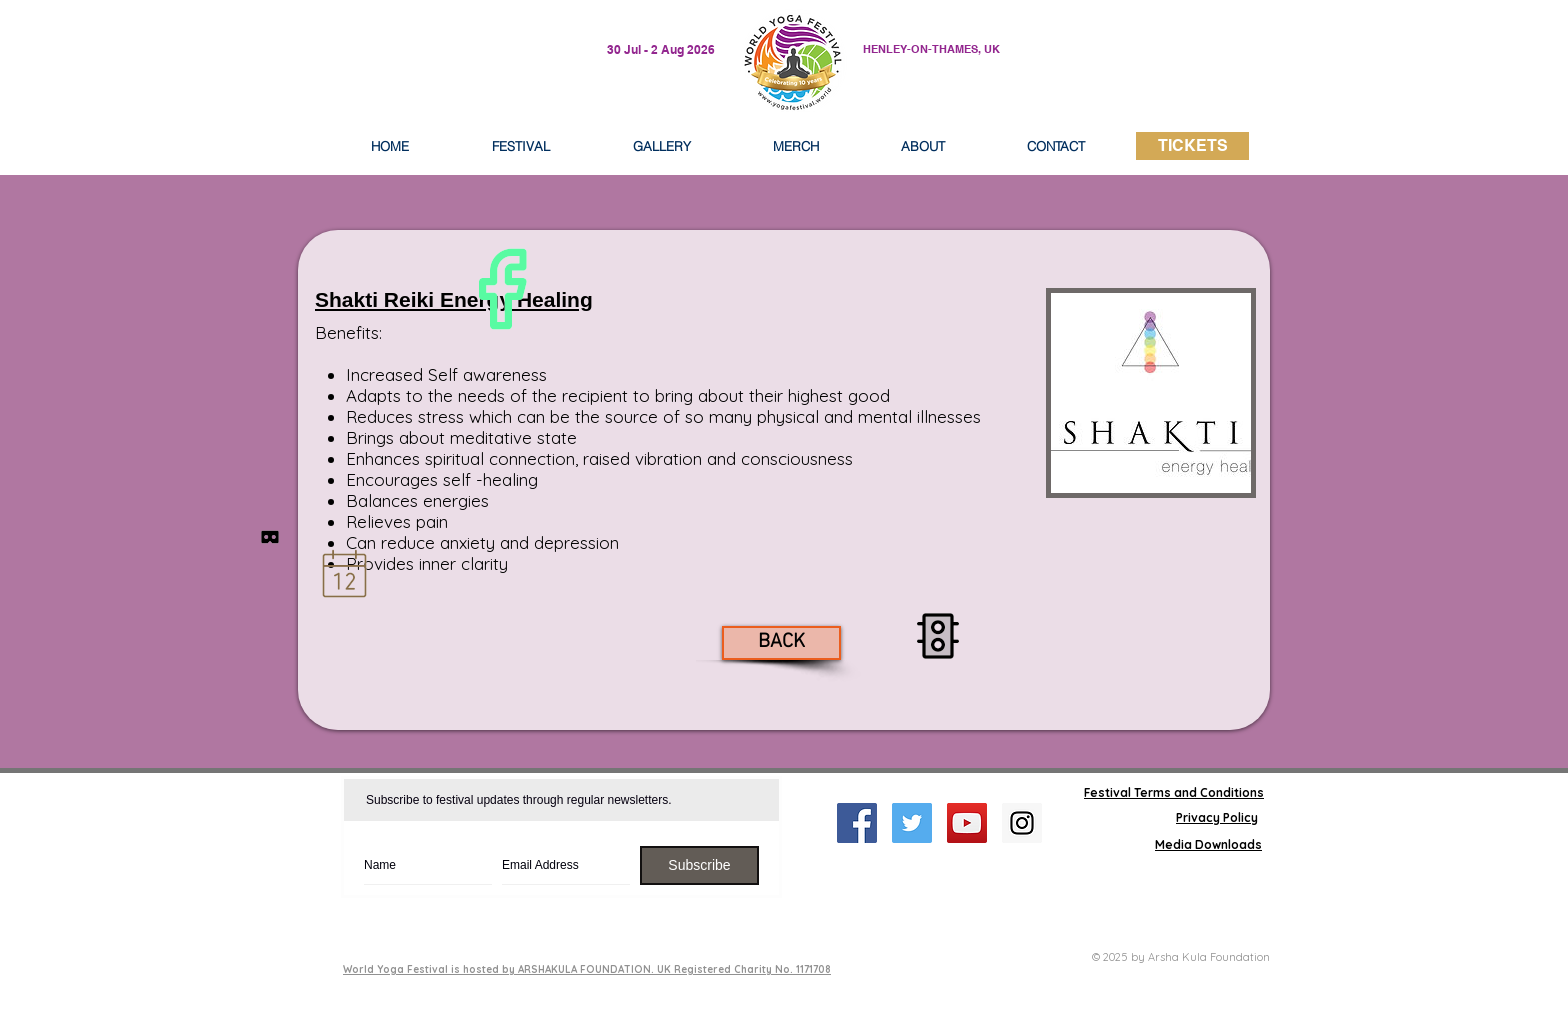 The image size is (1568, 1009). Describe the element at coordinates (344, 575) in the screenshot. I see `view calendar or schedule` at that location.